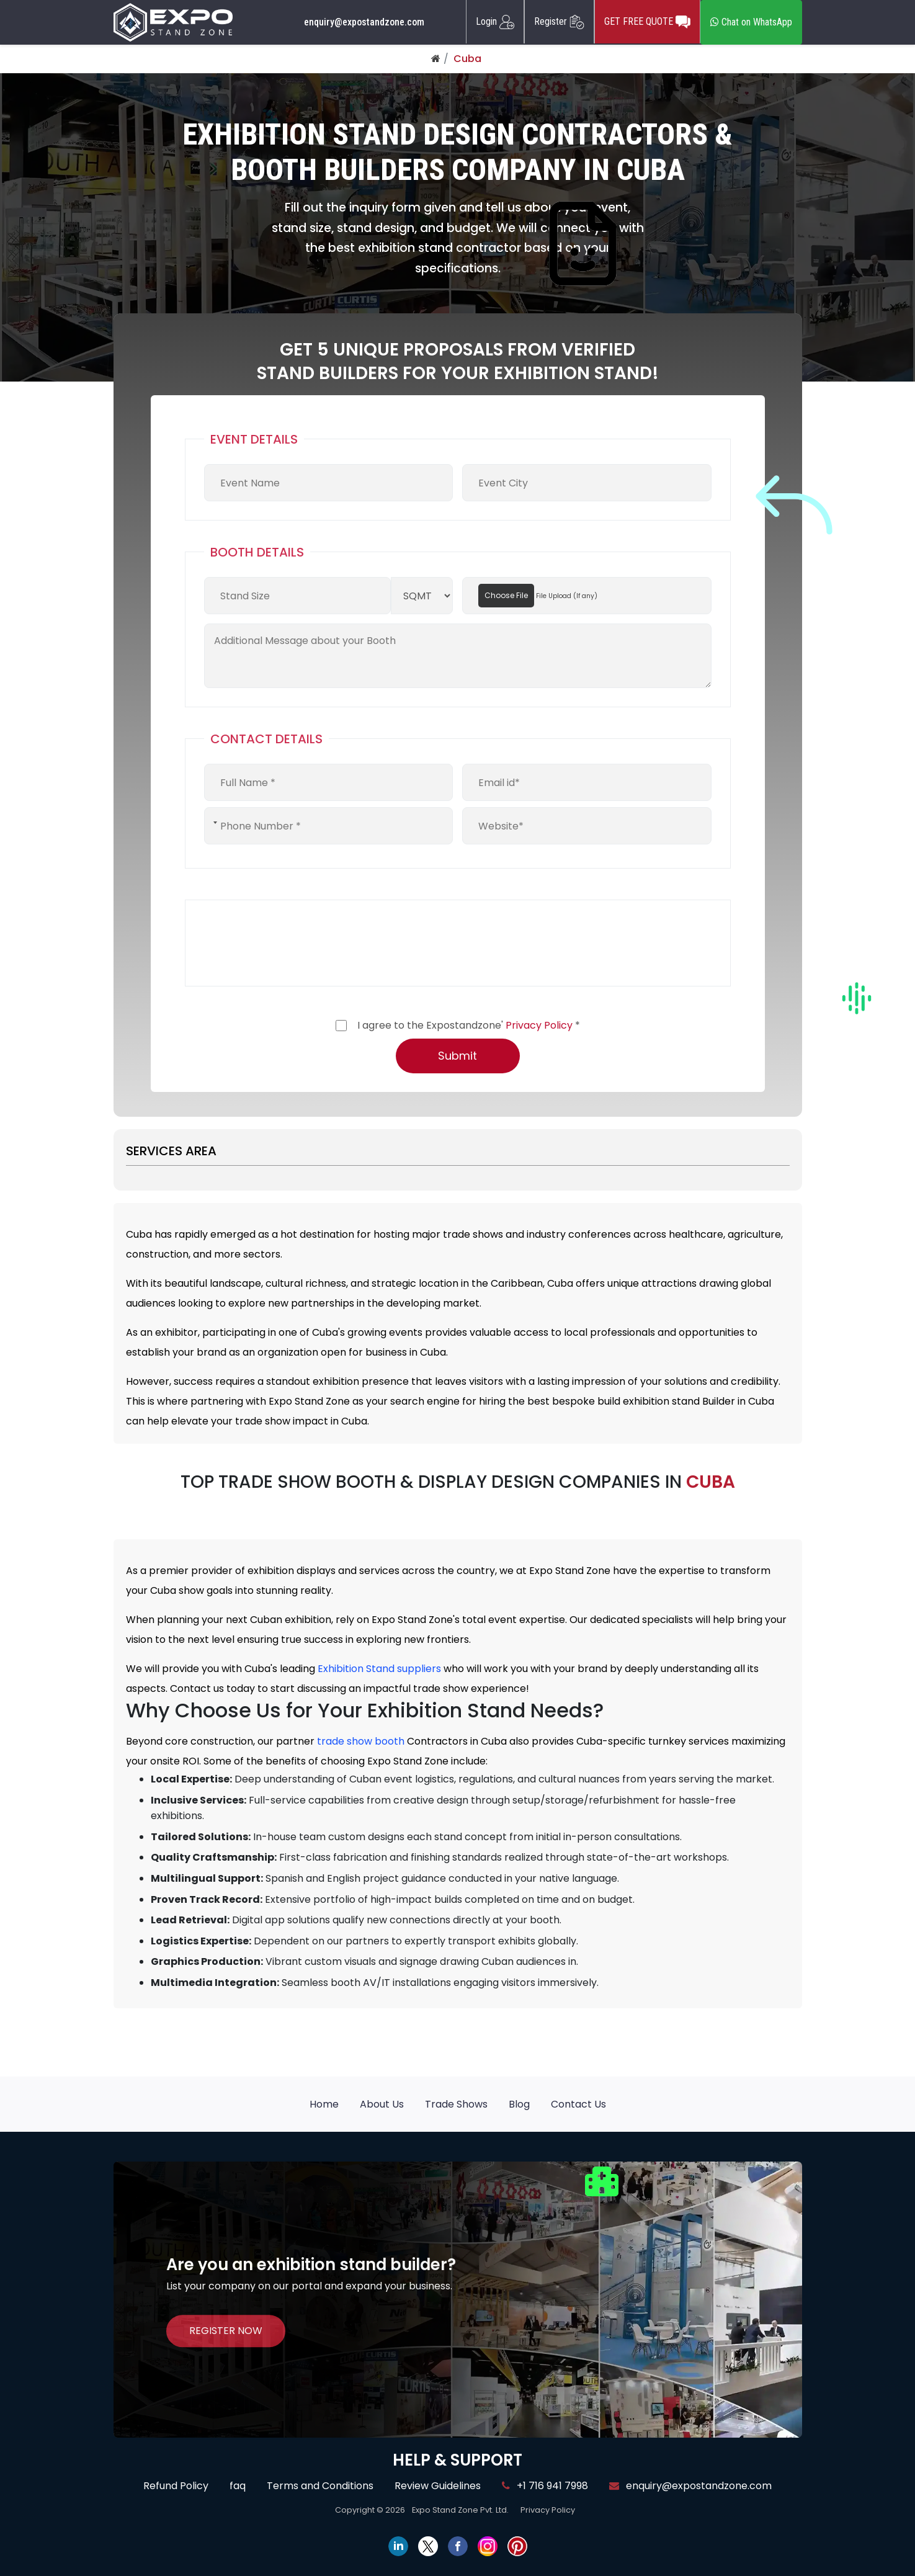 The height and width of the screenshot is (2576, 915). I want to click on view a friendly or positive document, so click(582, 243).